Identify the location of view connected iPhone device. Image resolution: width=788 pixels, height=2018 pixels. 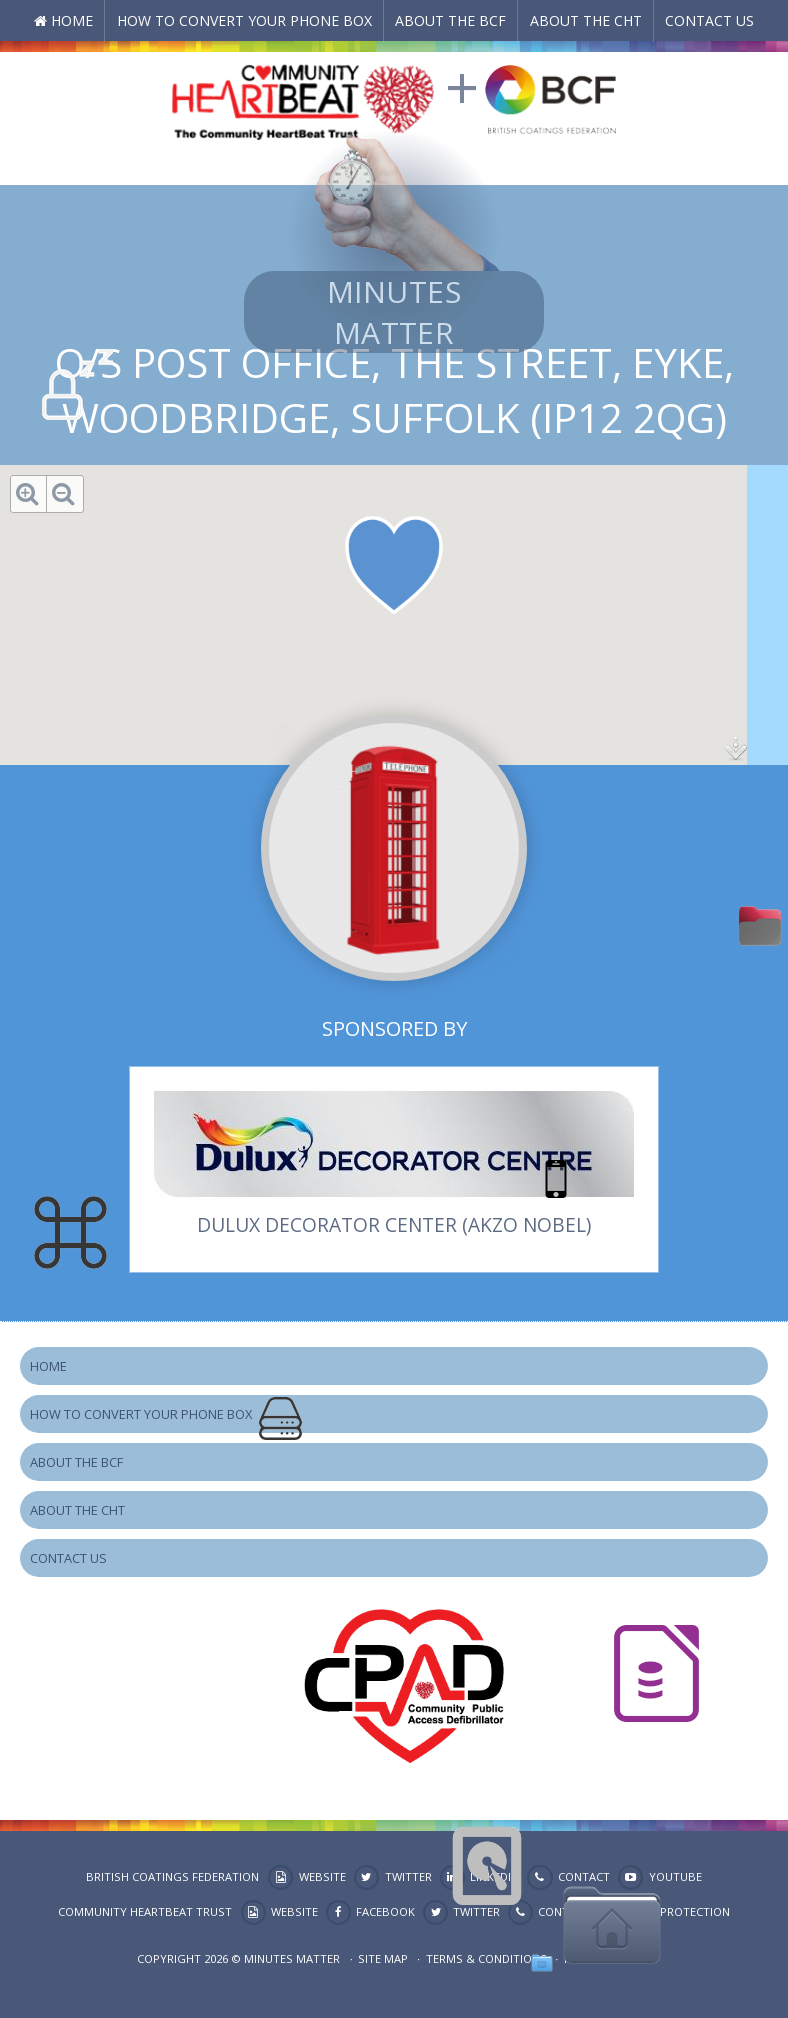
(556, 1179).